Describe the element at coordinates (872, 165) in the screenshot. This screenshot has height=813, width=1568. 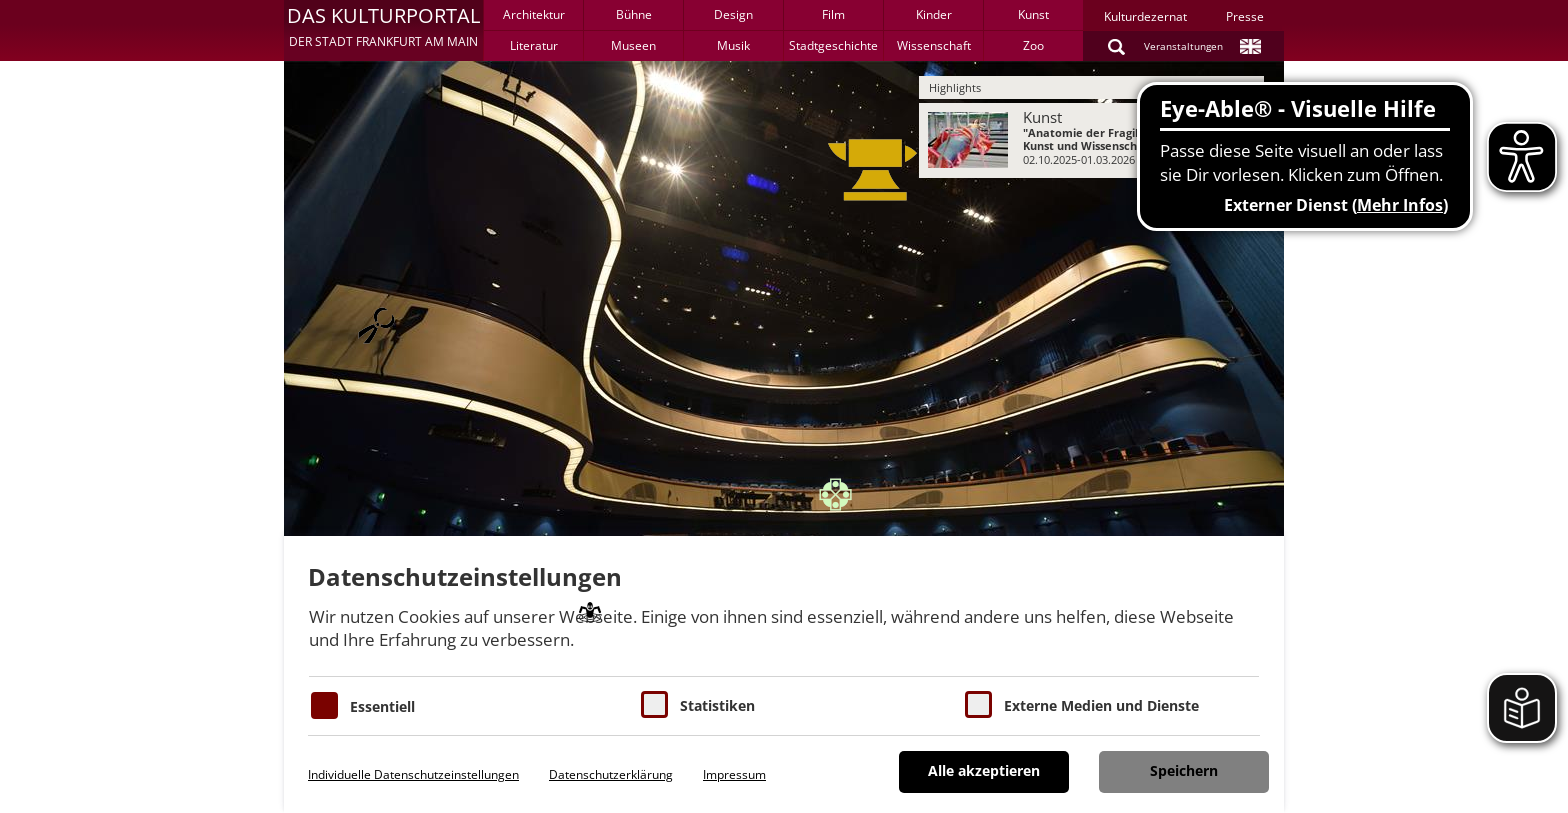
I see `access crafting or blacksmith features` at that location.